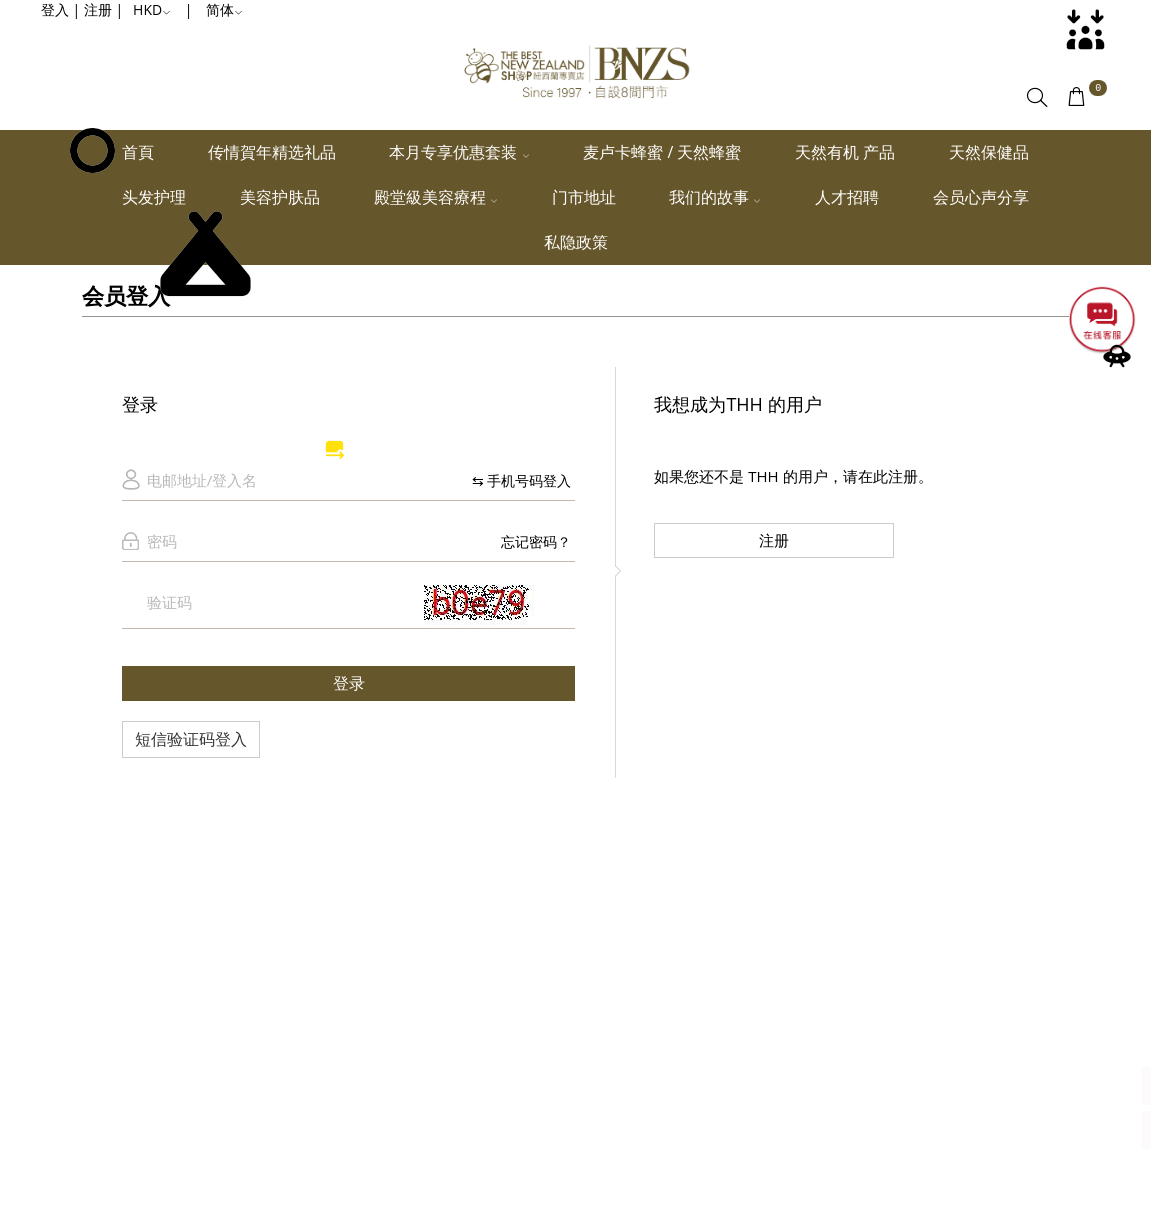  What do you see at coordinates (92, 150) in the screenshot?
I see `indicates gender-neutral or unspecified gender option` at bounding box center [92, 150].